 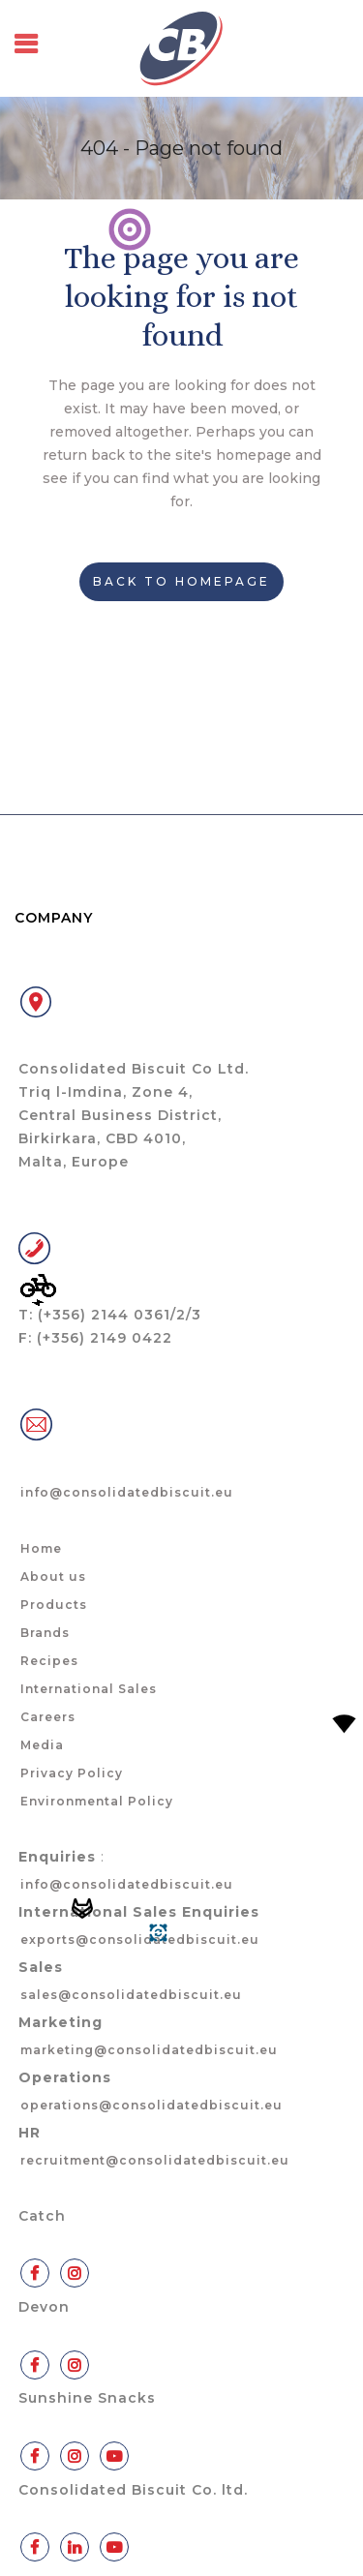 I want to click on set a goal or target, so click(x=130, y=229).